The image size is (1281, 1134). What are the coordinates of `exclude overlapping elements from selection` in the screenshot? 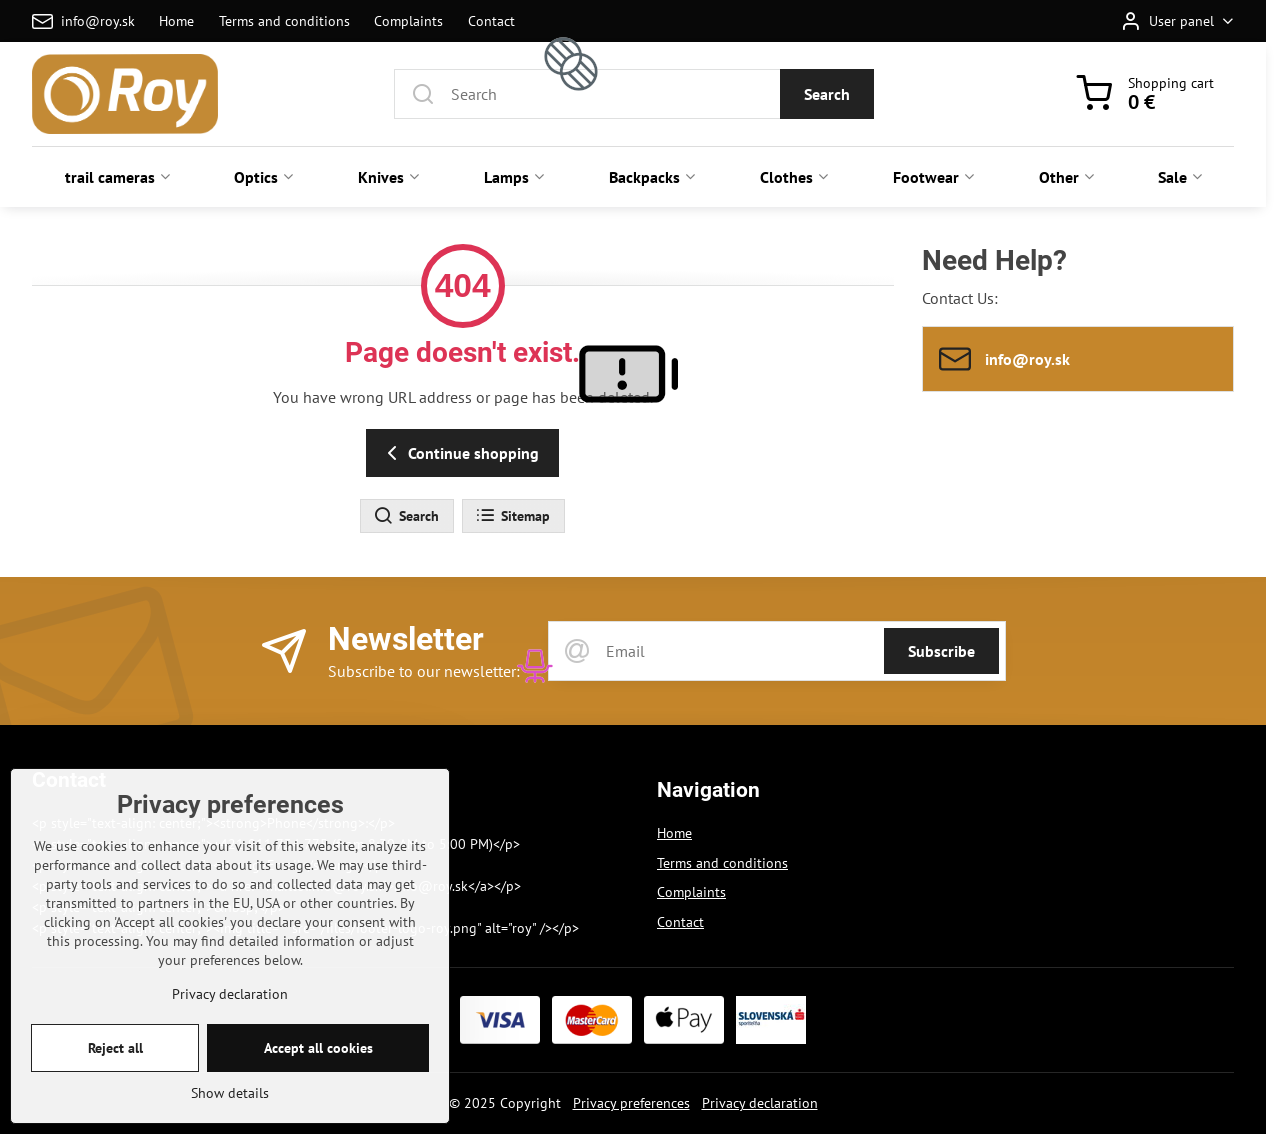 It's located at (571, 64).